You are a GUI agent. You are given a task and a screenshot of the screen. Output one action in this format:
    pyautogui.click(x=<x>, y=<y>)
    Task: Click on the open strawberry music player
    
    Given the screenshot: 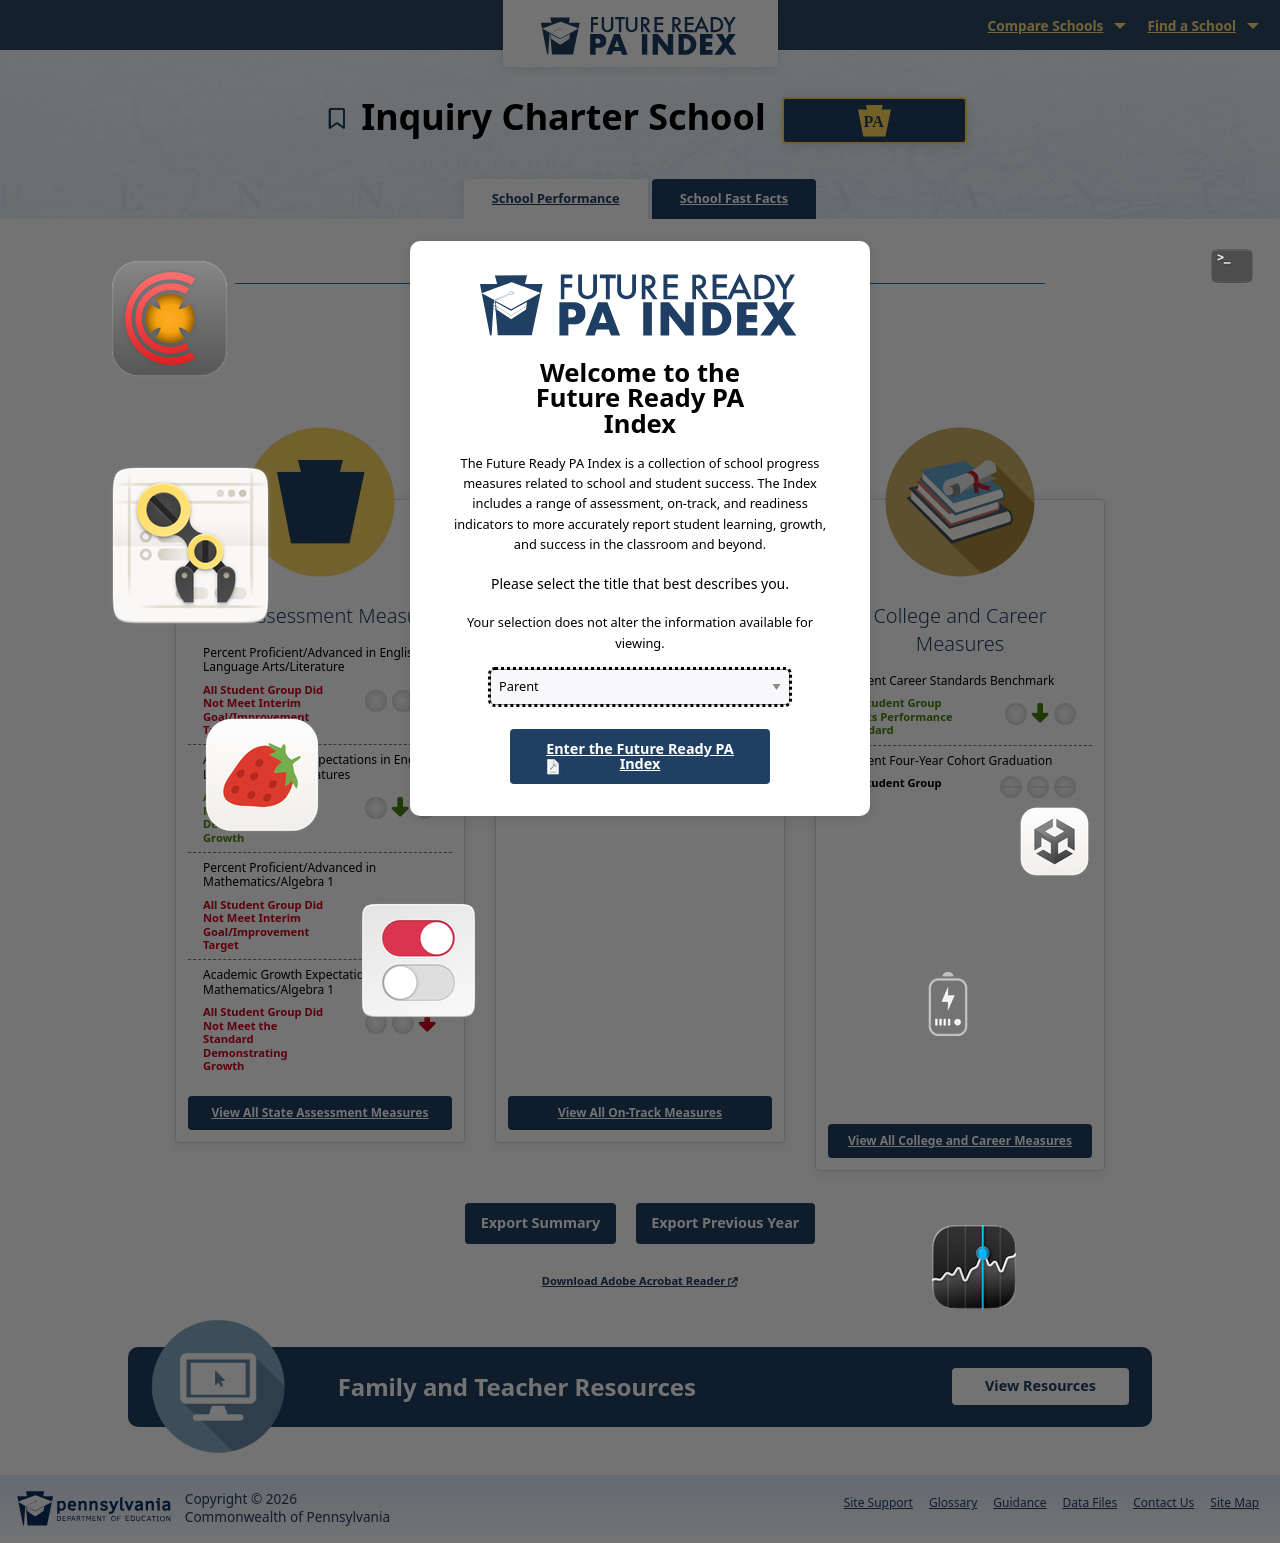 What is the action you would take?
    pyautogui.click(x=262, y=775)
    